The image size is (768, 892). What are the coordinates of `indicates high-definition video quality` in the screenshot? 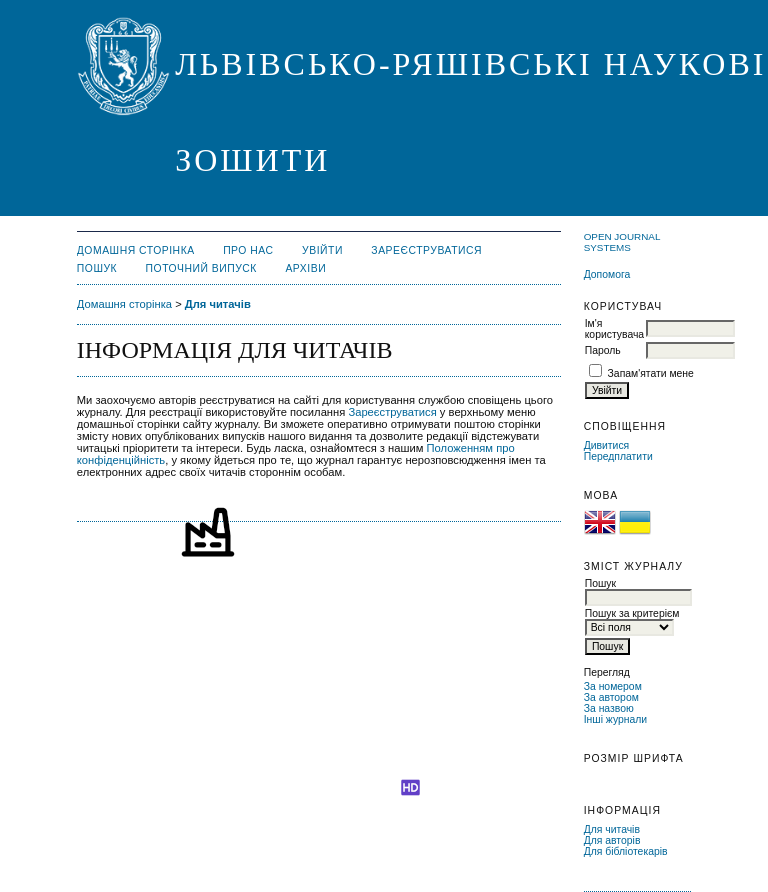 It's located at (410, 787).